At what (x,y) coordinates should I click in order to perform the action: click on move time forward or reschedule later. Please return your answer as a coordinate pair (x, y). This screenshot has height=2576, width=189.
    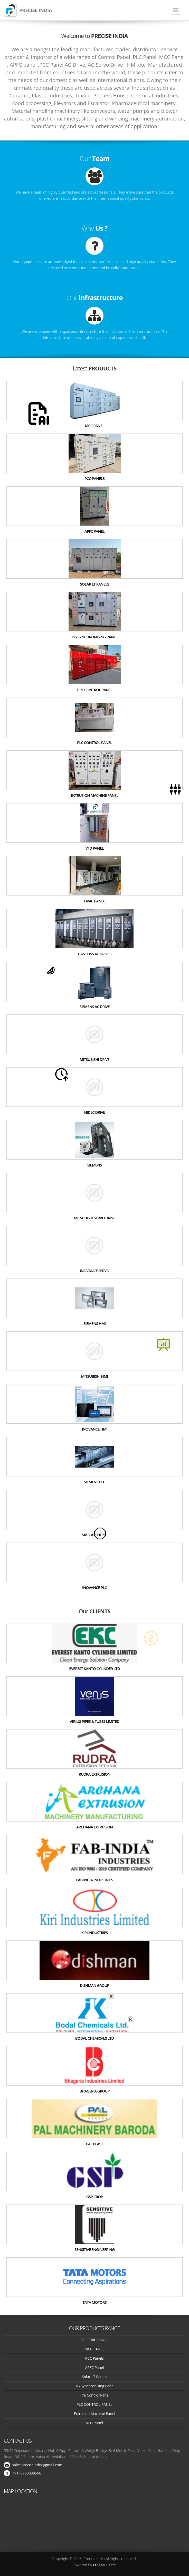
    Looking at the image, I should click on (61, 1074).